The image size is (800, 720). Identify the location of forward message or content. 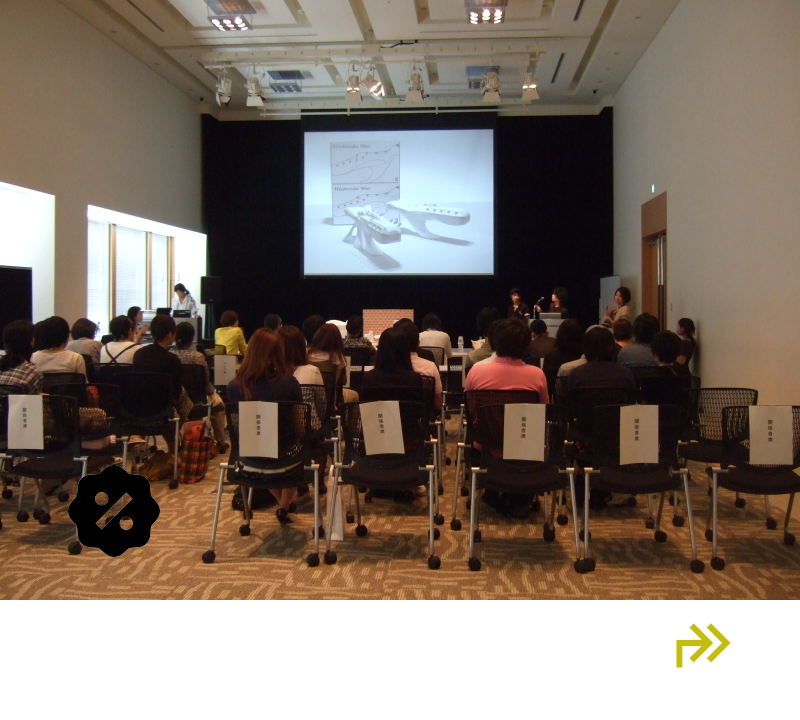
(701, 646).